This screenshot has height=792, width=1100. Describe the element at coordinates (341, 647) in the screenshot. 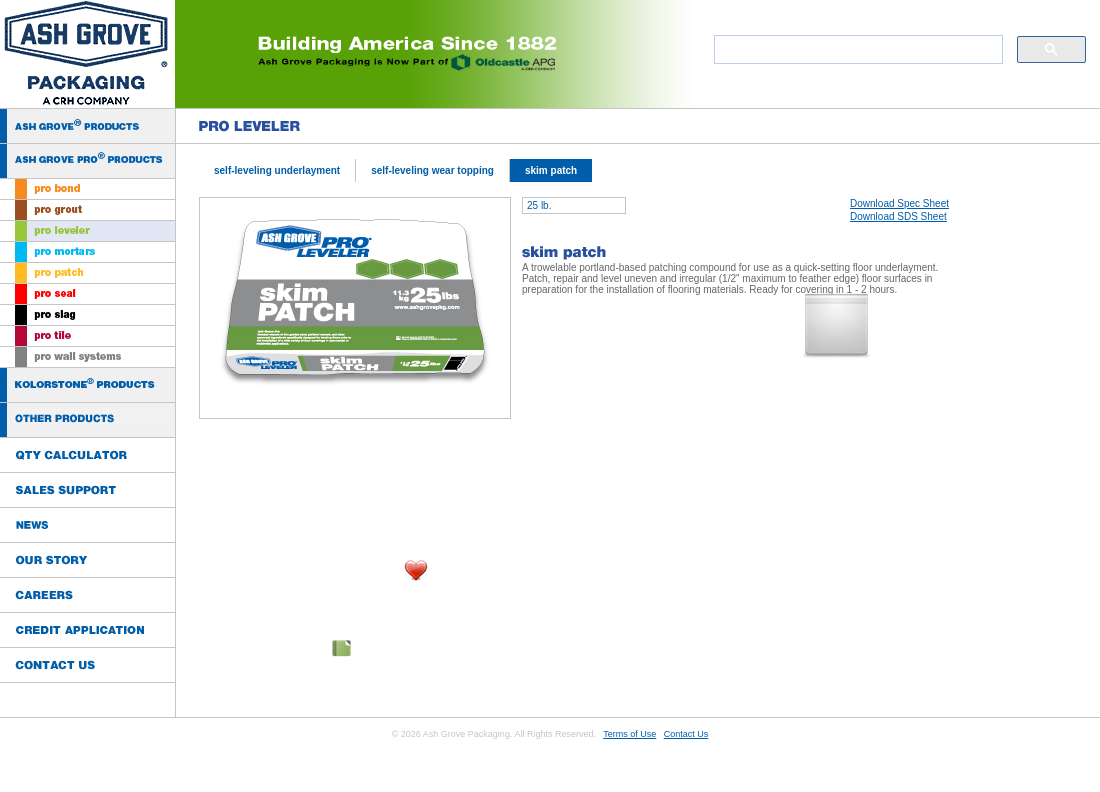

I see `customize desktop theme and appearance` at that location.